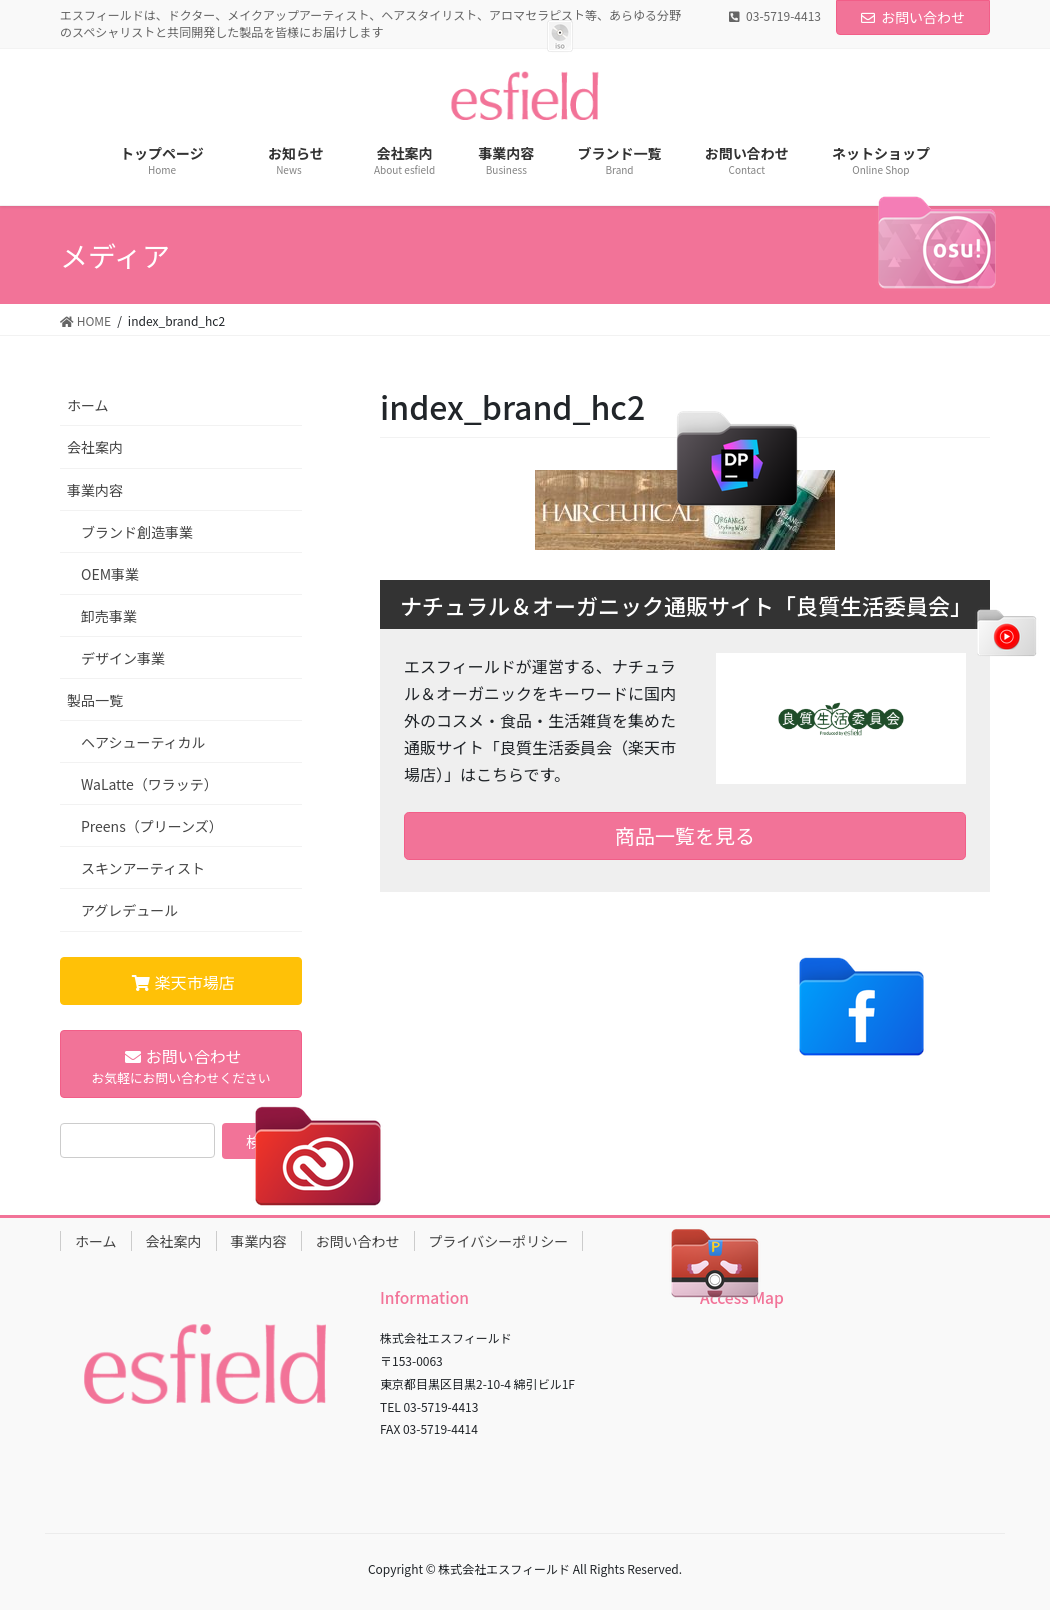 The width and height of the screenshot is (1050, 1610). Describe the element at coordinates (317, 1159) in the screenshot. I see `open adobe creative cloud files folder` at that location.